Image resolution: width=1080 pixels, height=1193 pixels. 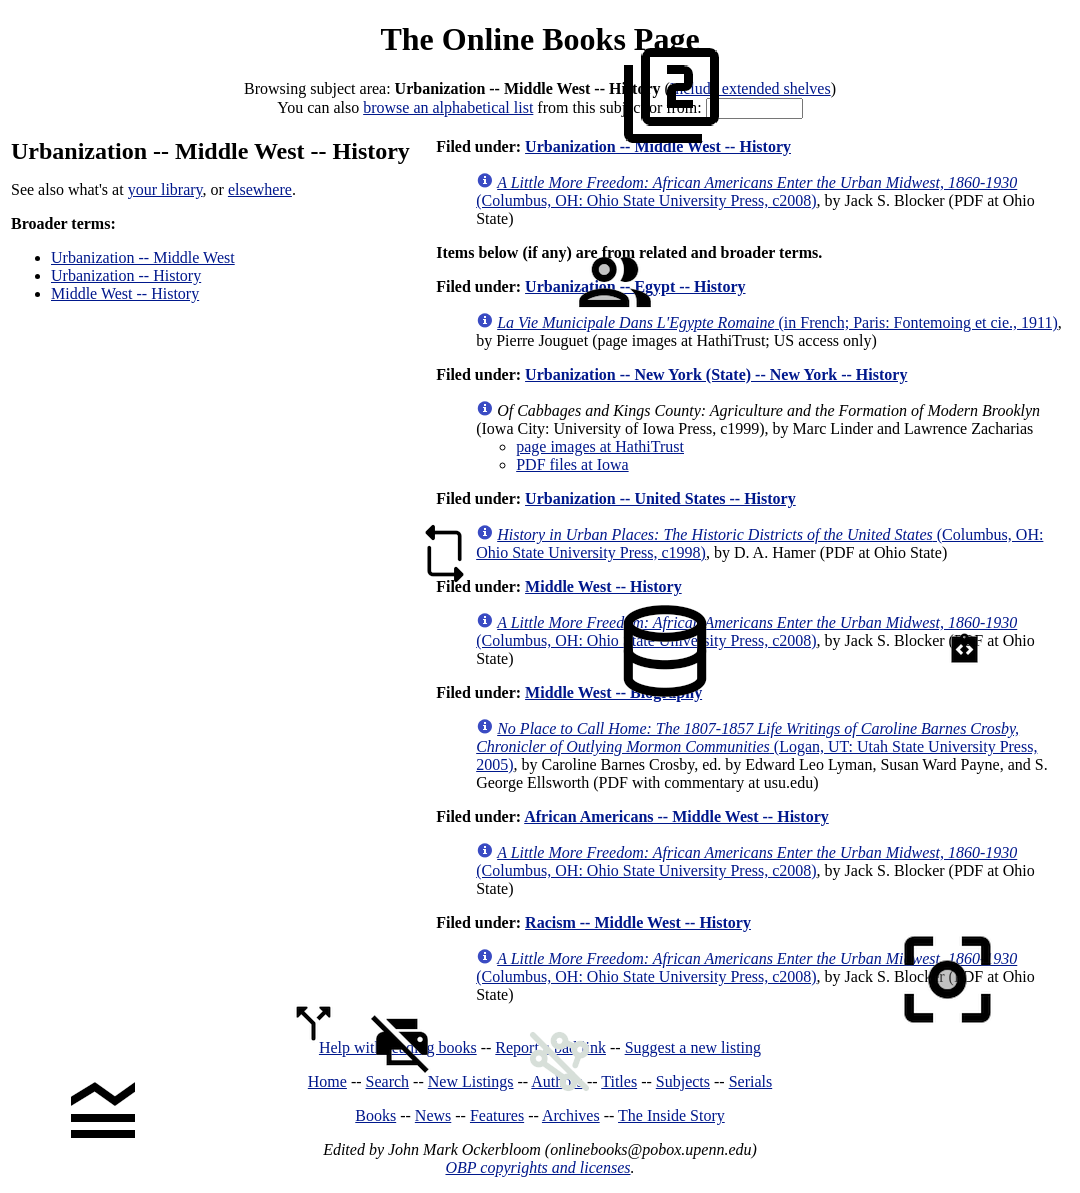 What do you see at coordinates (444, 553) in the screenshot?
I see `rotate device orientation` at bounding box center [444, 553].